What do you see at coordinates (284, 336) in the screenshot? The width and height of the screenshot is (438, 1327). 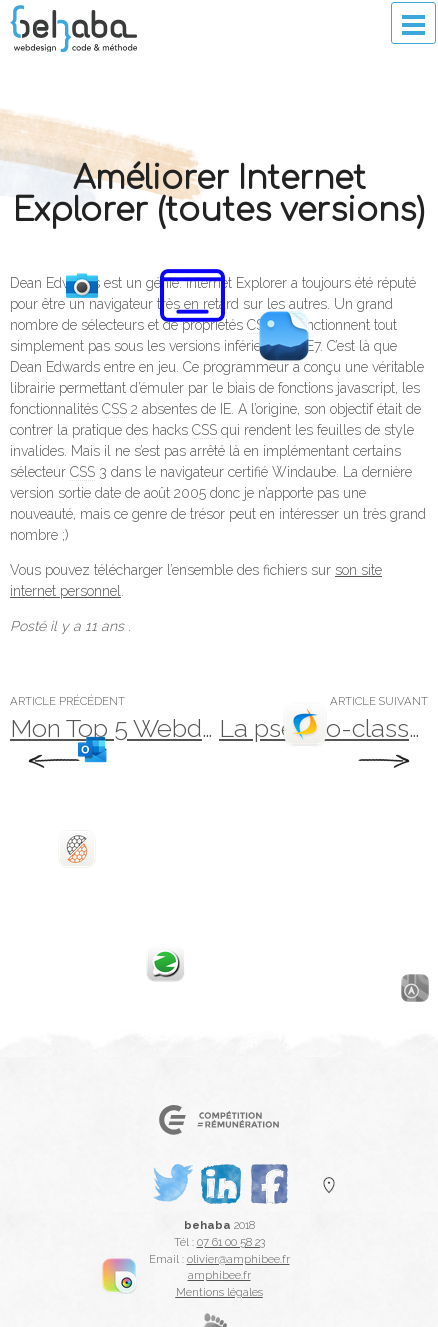 I see `open wallpaper settings` at bounding box center [284, 336].